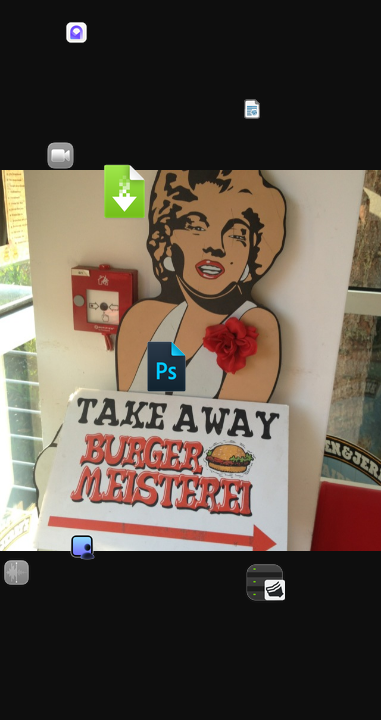 The width and height of the screenshot is (381, 720). What do you see at coordinates (60, 155) in the screenshot?
I see `open FaceTime to start a video call` at bounding box center [60, 155].